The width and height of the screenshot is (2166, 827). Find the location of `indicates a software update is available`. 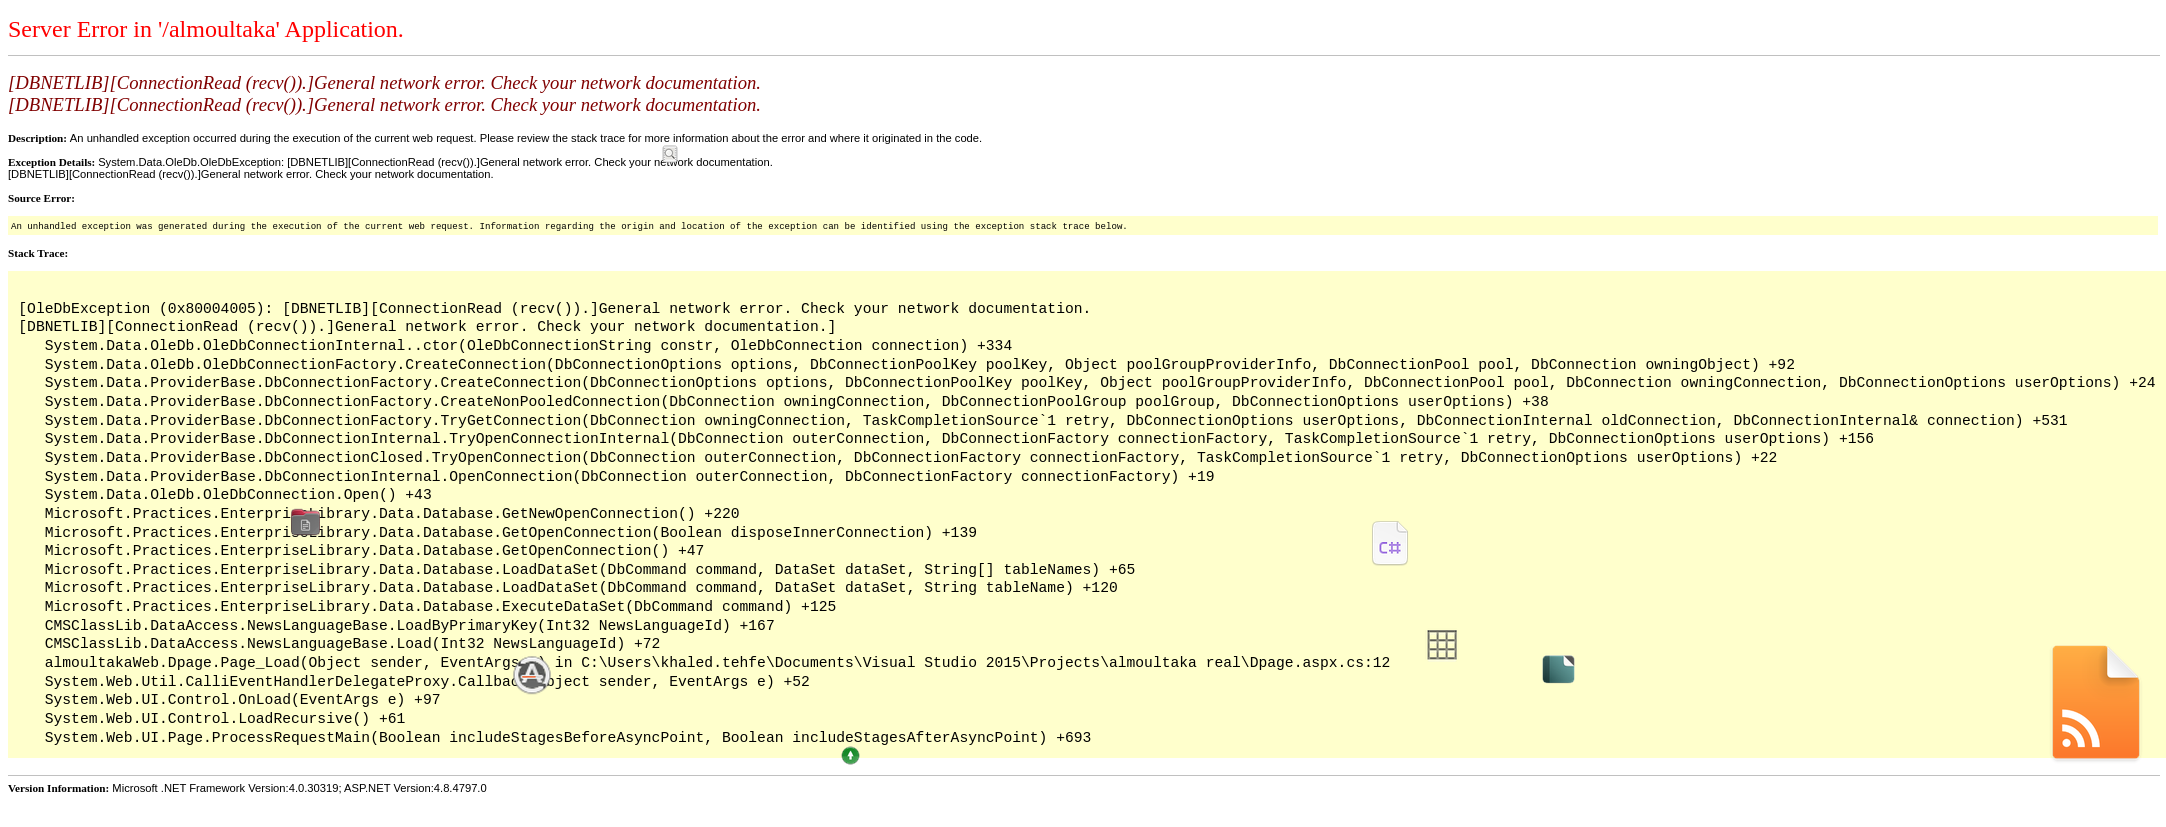

indicates a software update is available is located at coordinates (850, 755).